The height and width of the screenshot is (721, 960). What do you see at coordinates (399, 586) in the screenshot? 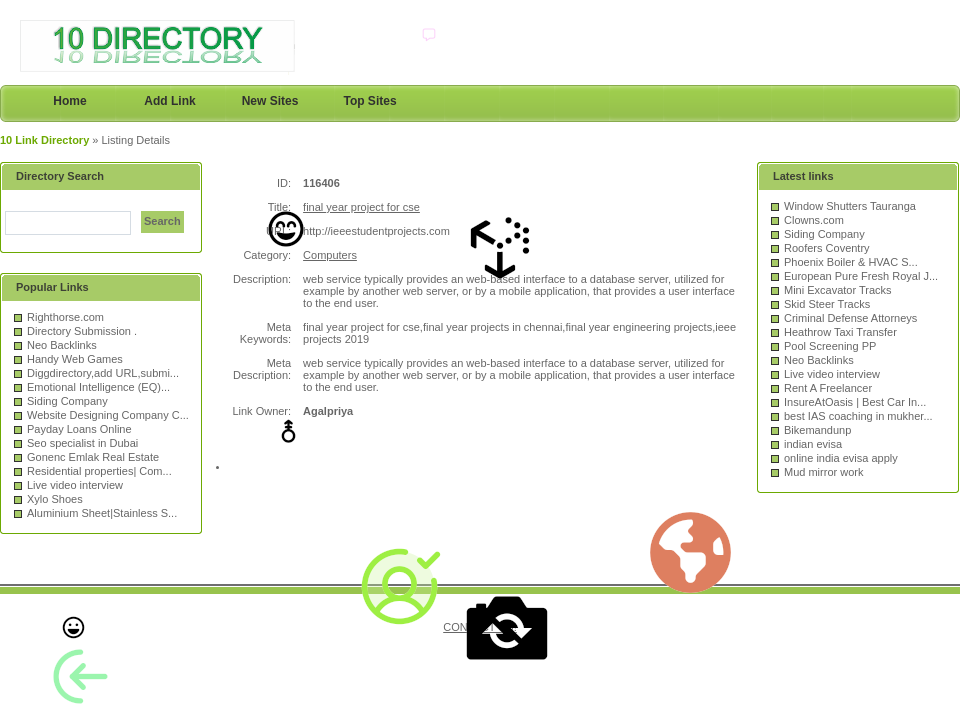
I see `verified user profile` at bounding box center [399, 586].